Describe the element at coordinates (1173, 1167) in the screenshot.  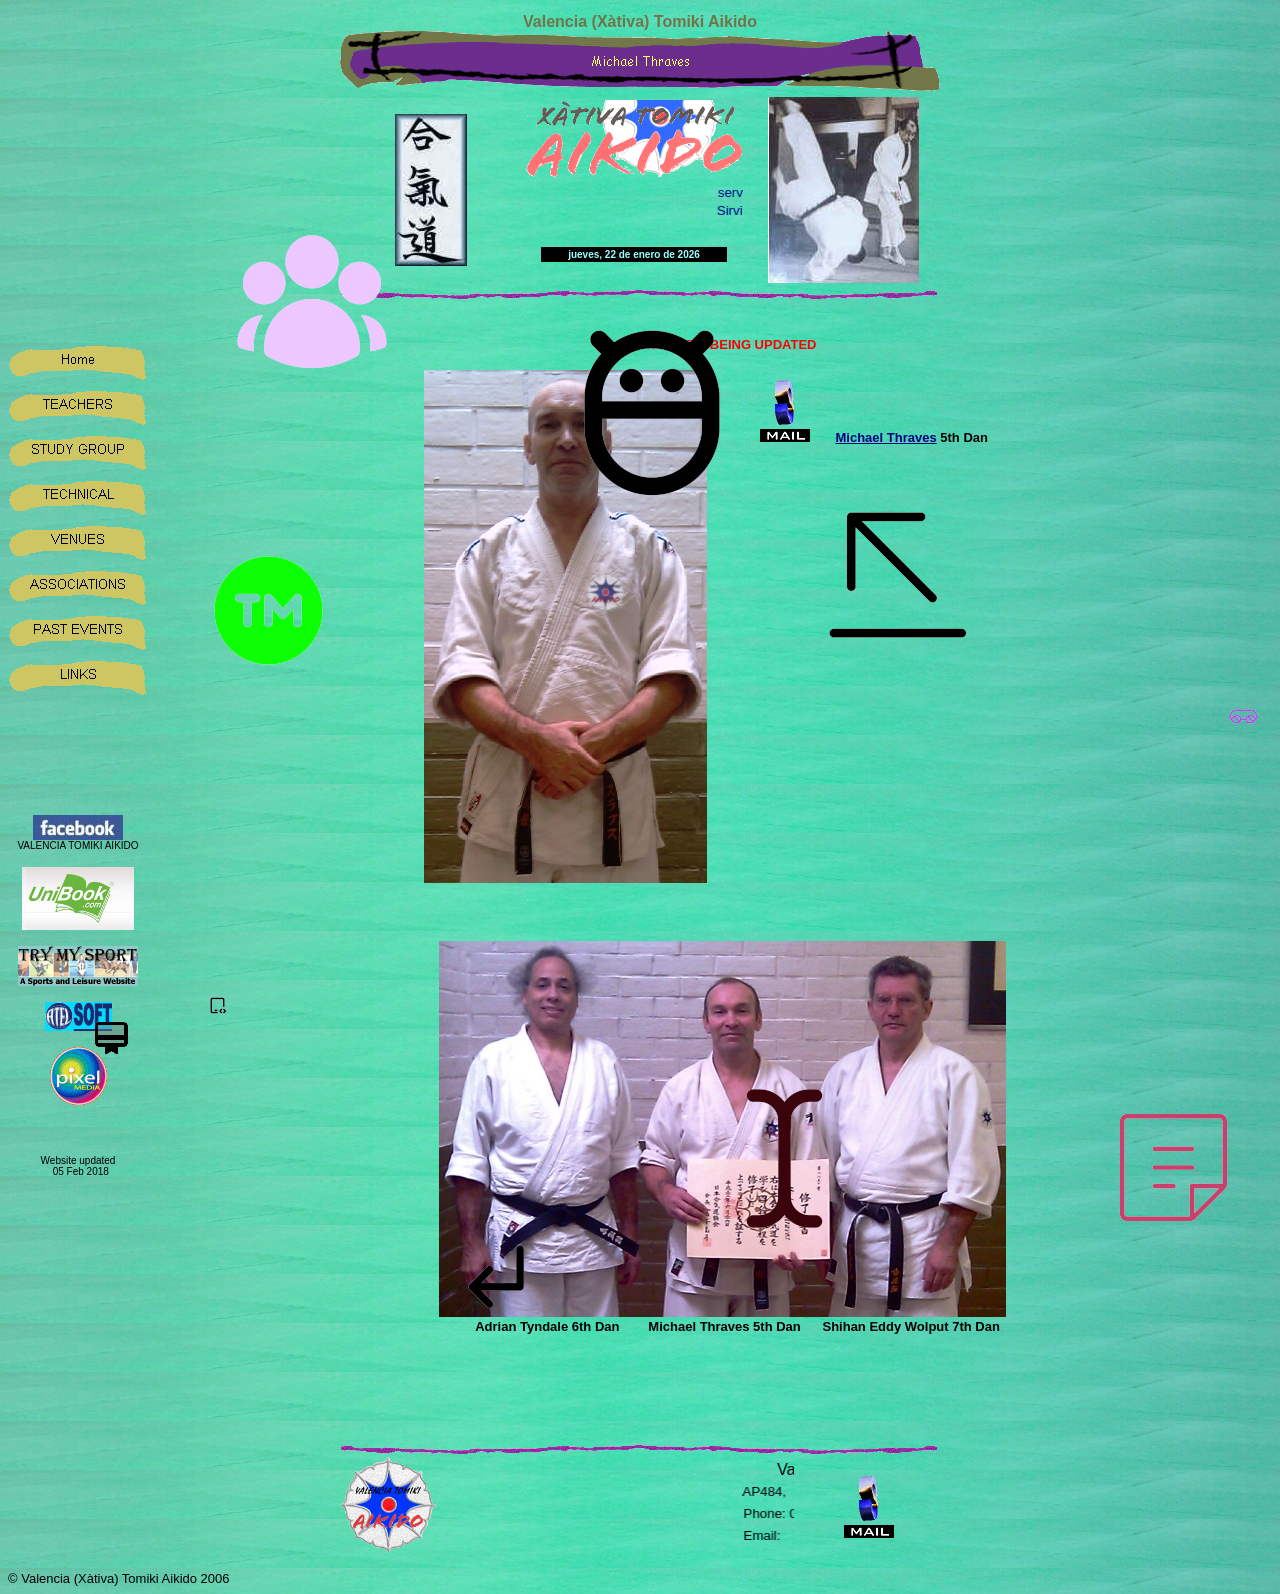
I see `create a new note` at that location.